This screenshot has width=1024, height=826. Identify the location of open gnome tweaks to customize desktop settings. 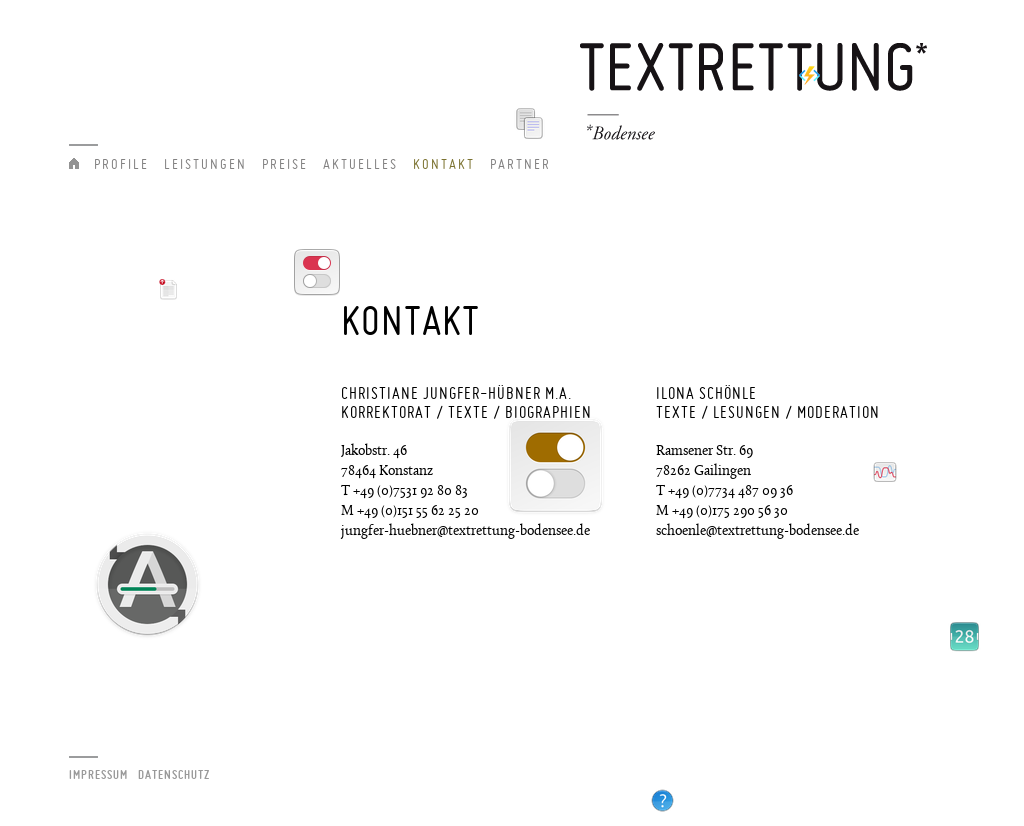
(555, 465).